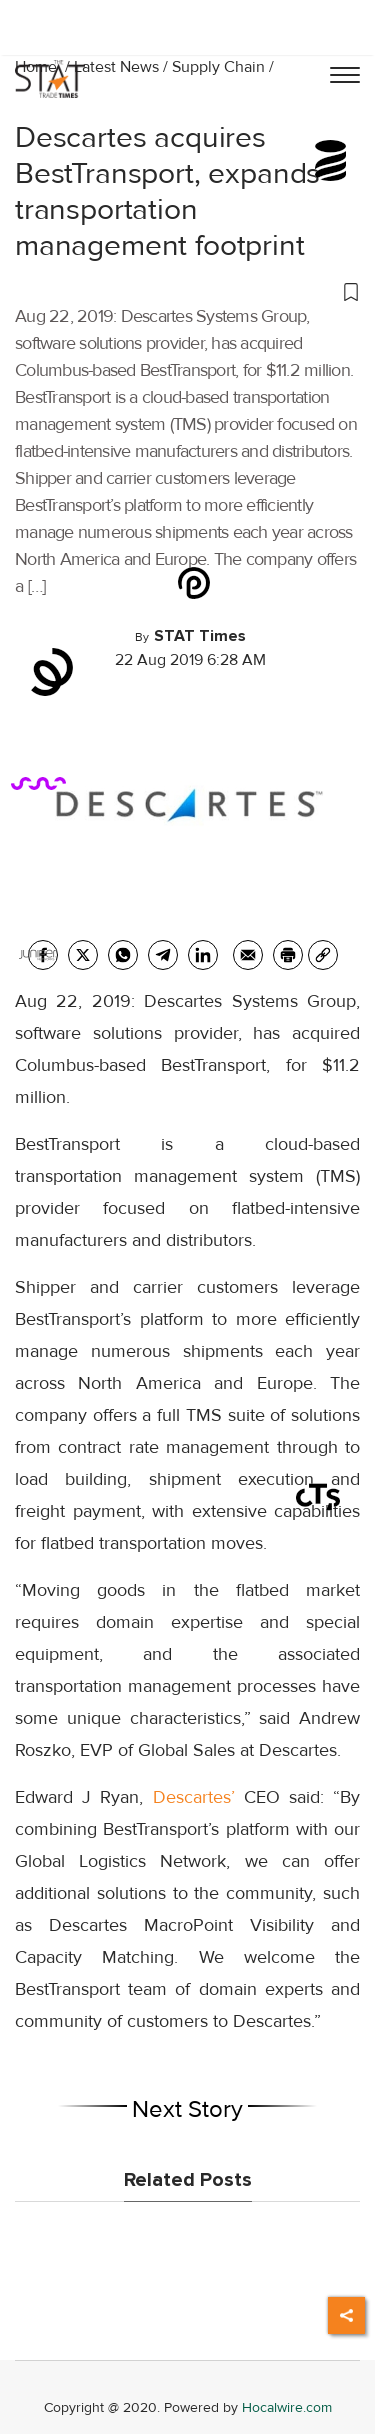  I want to click on juniper networks company logo, so click(38, 955).